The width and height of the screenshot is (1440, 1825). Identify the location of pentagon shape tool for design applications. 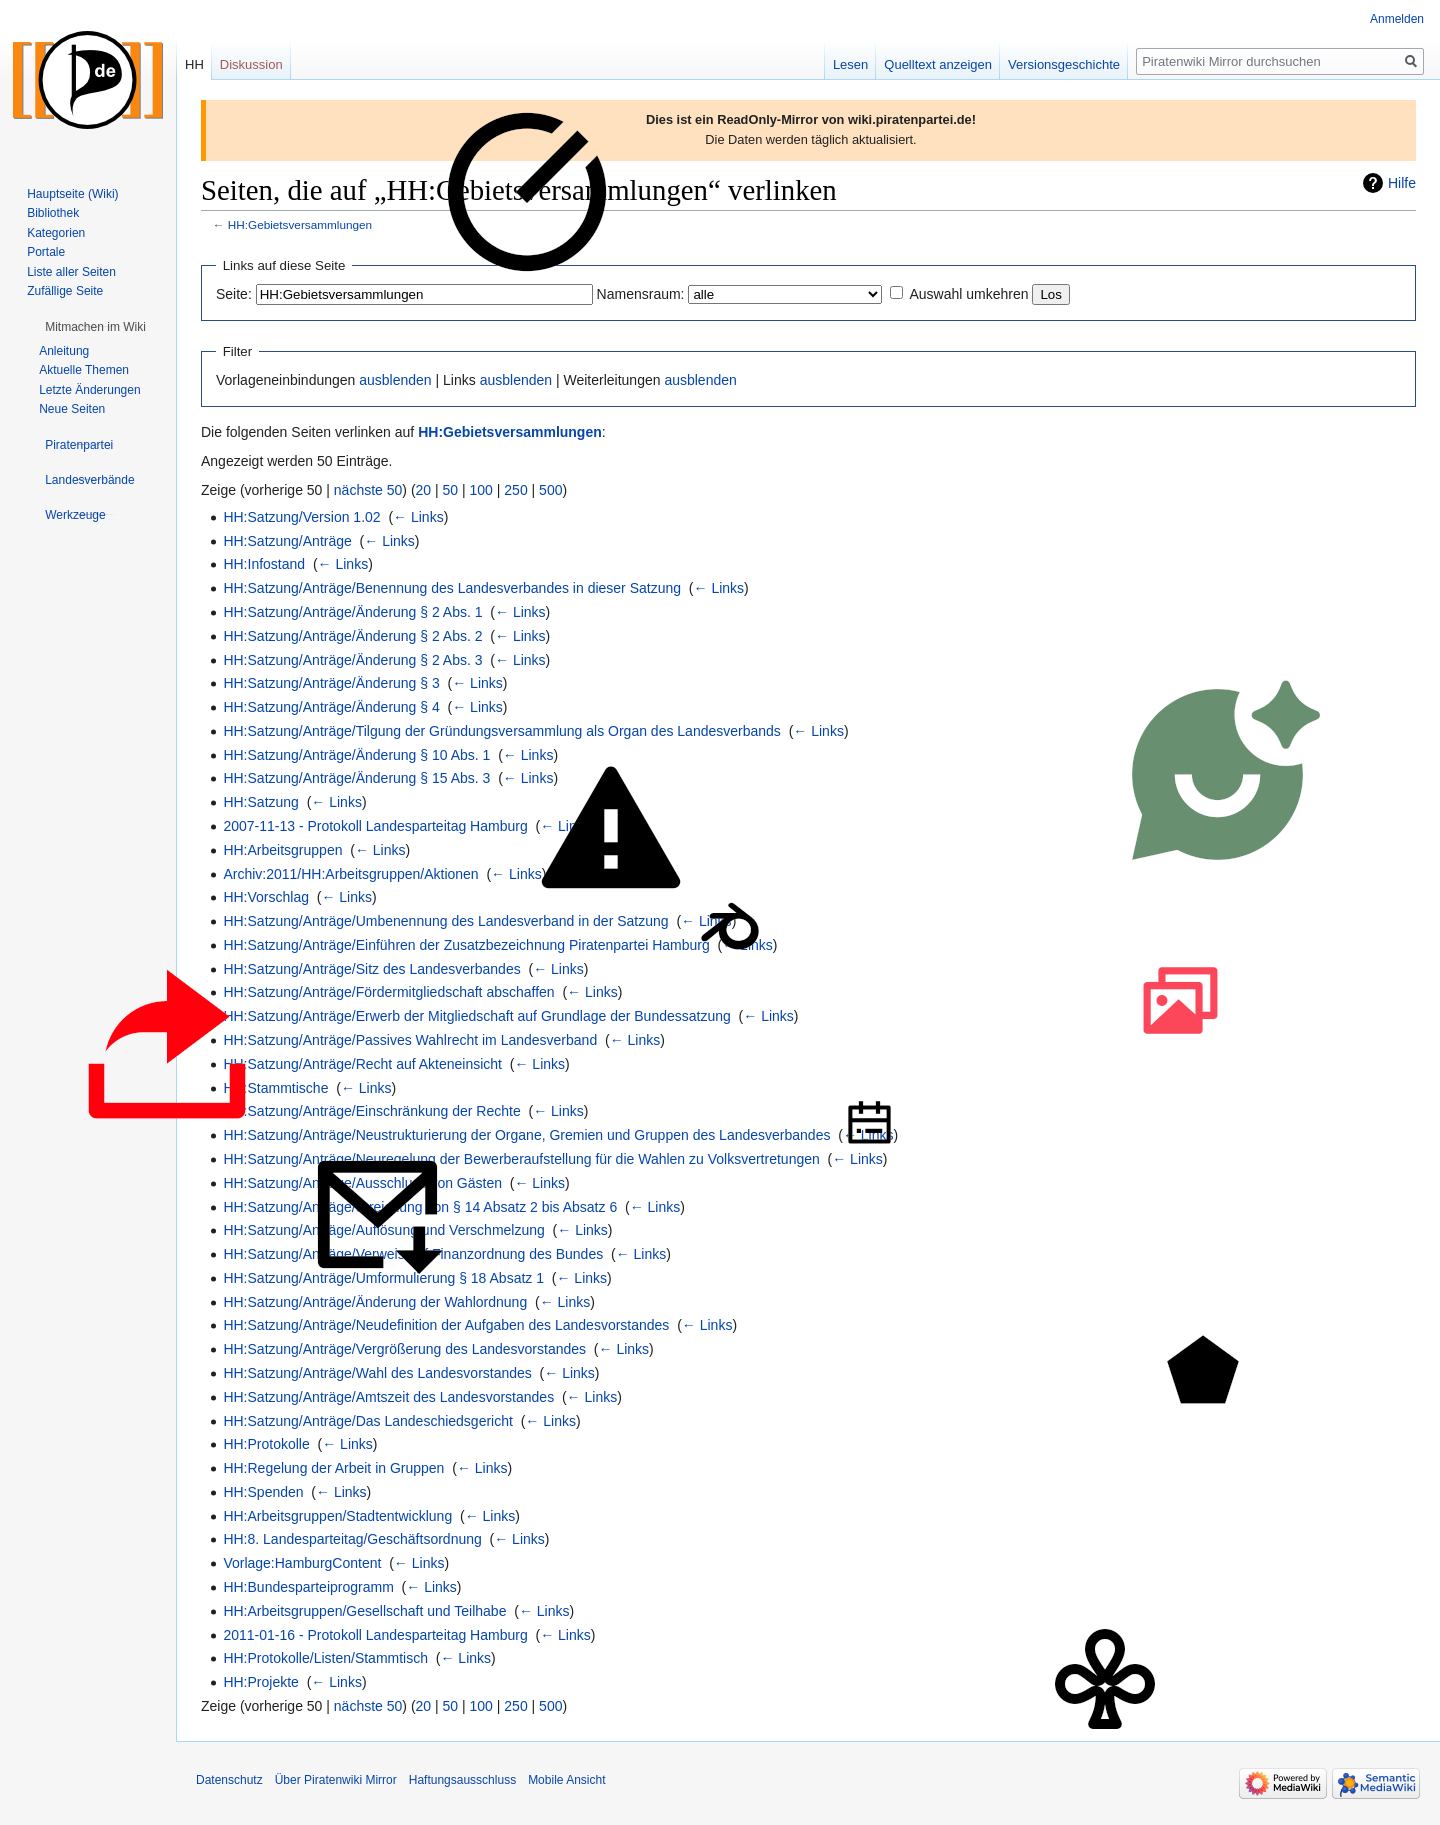
(1203, 1373).